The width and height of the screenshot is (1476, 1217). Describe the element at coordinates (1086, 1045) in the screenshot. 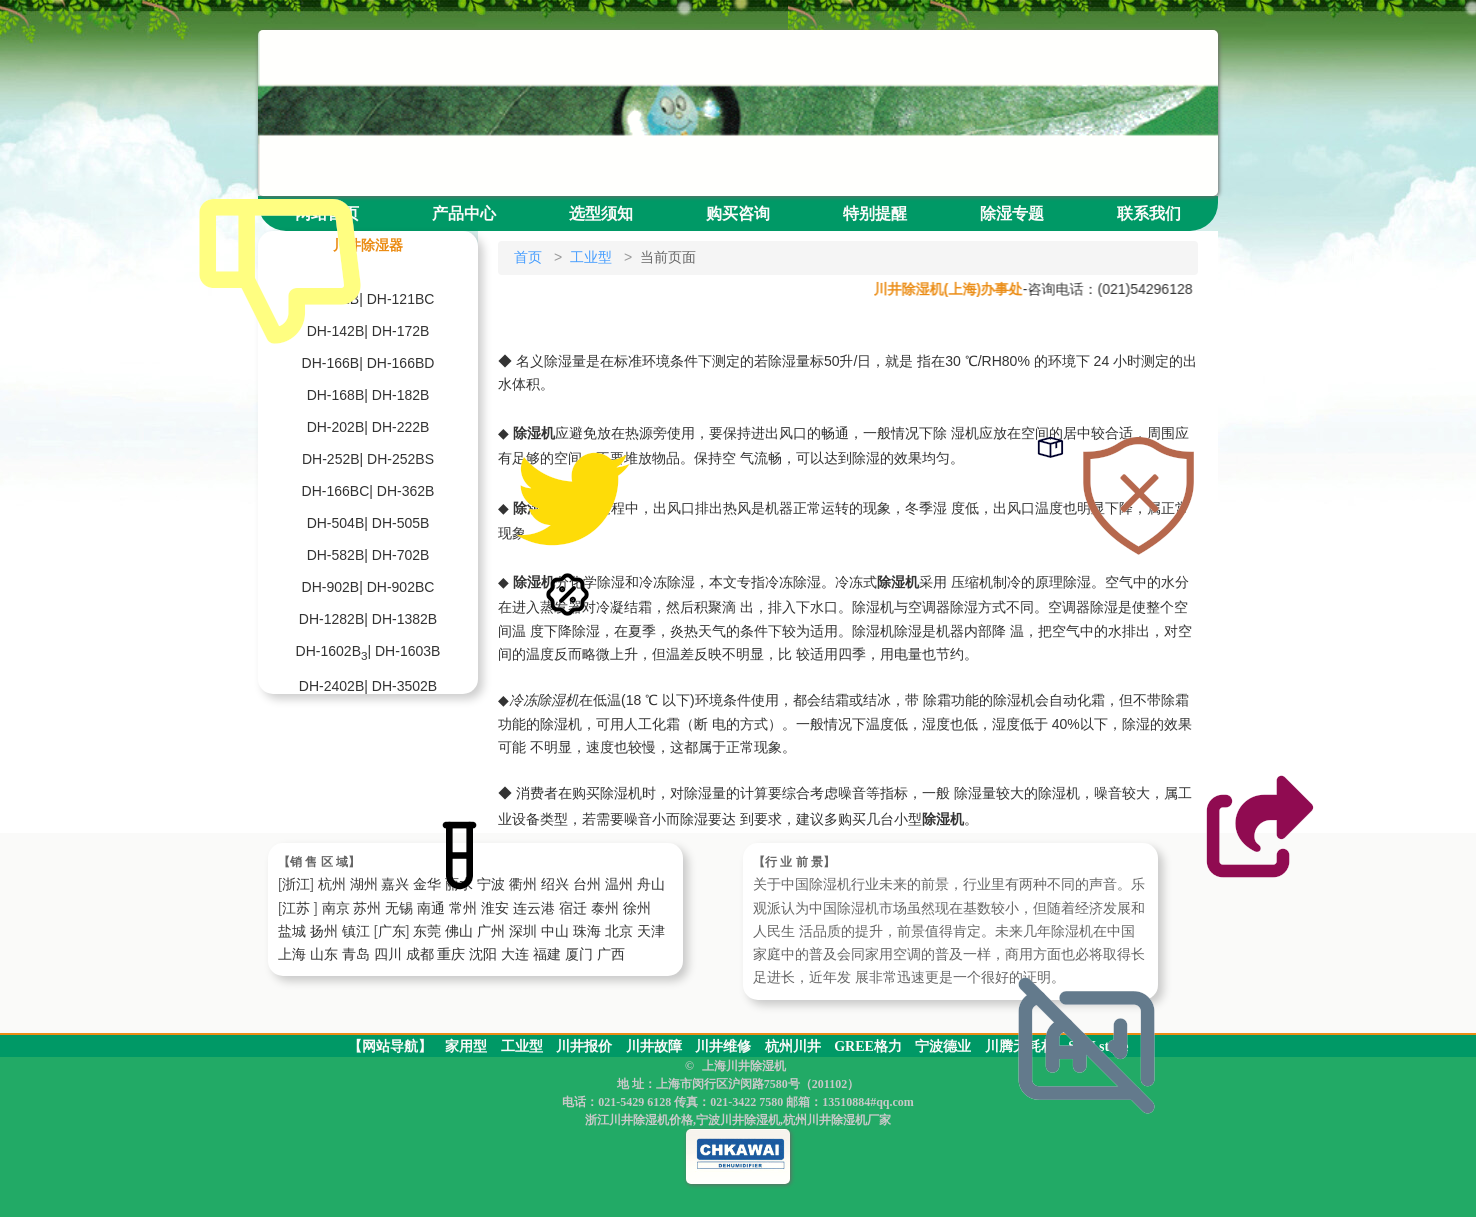

I see `disable advertisements` at that location.